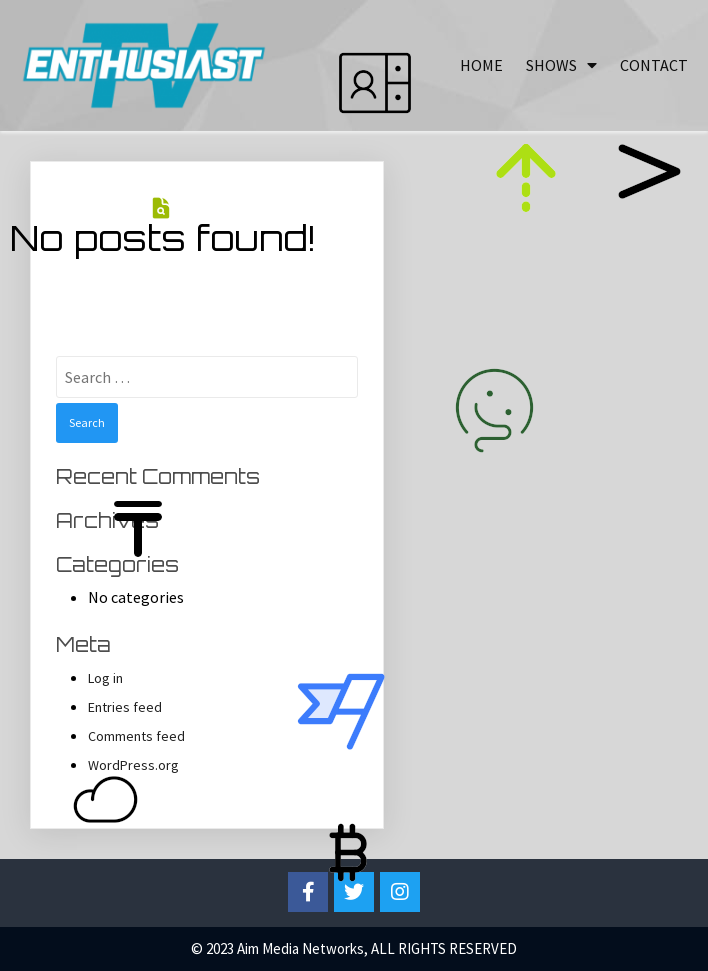 Image resolution: width=708 pixels, height=971 pixels. Describe the element at coordinates (138, 529) in the screenshot. I see `indicates kazakhstani tenge currency` at that location.